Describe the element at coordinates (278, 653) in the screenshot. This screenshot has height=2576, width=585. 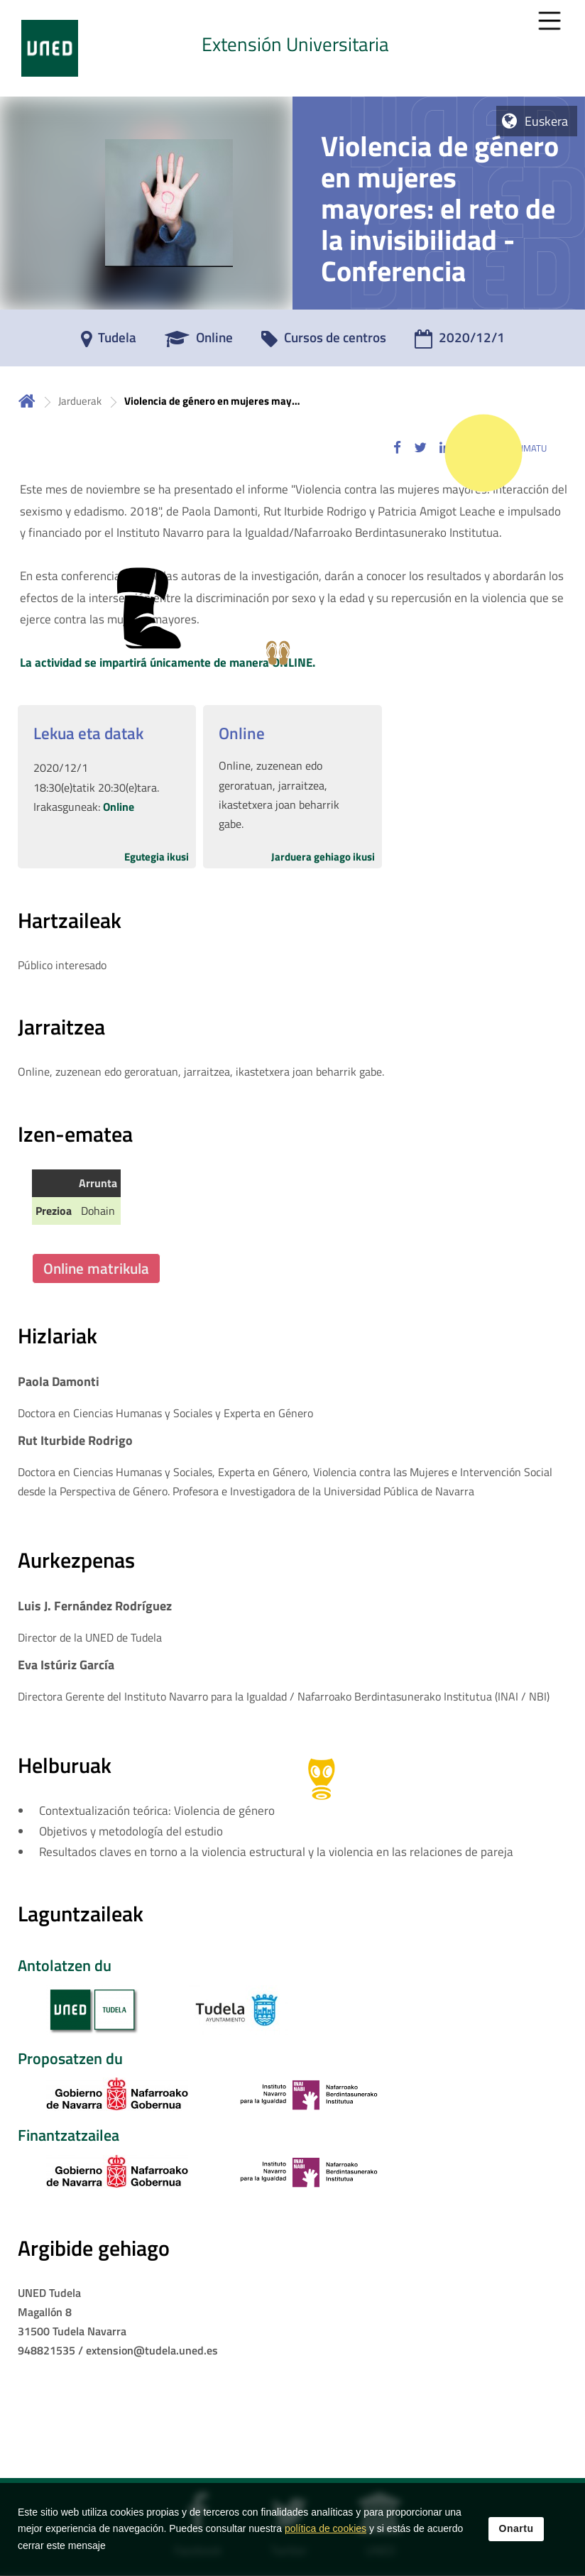
I see `browse beach or summer-related content` at that location.